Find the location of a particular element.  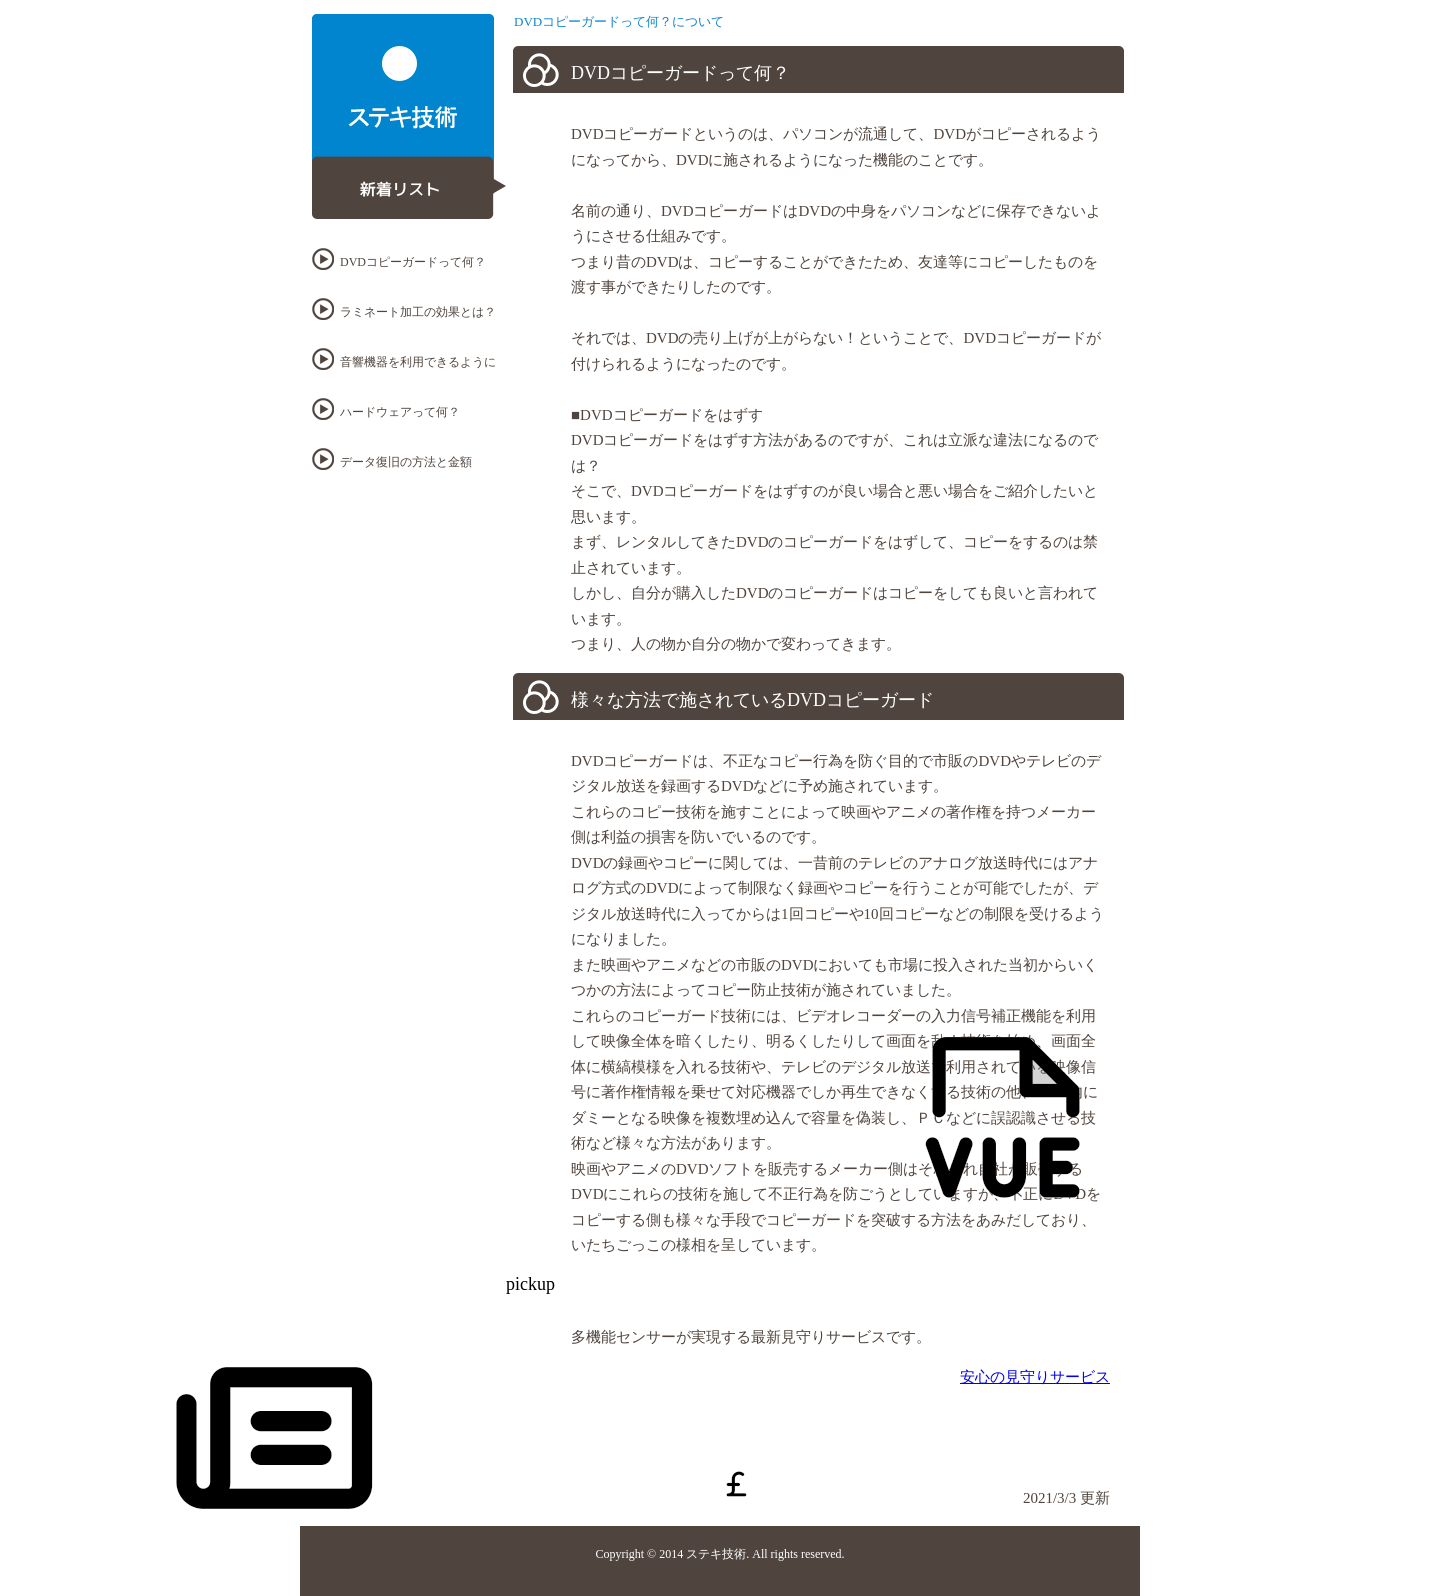

british pound sterling currency symbol is located at coordinates (737, 1484).